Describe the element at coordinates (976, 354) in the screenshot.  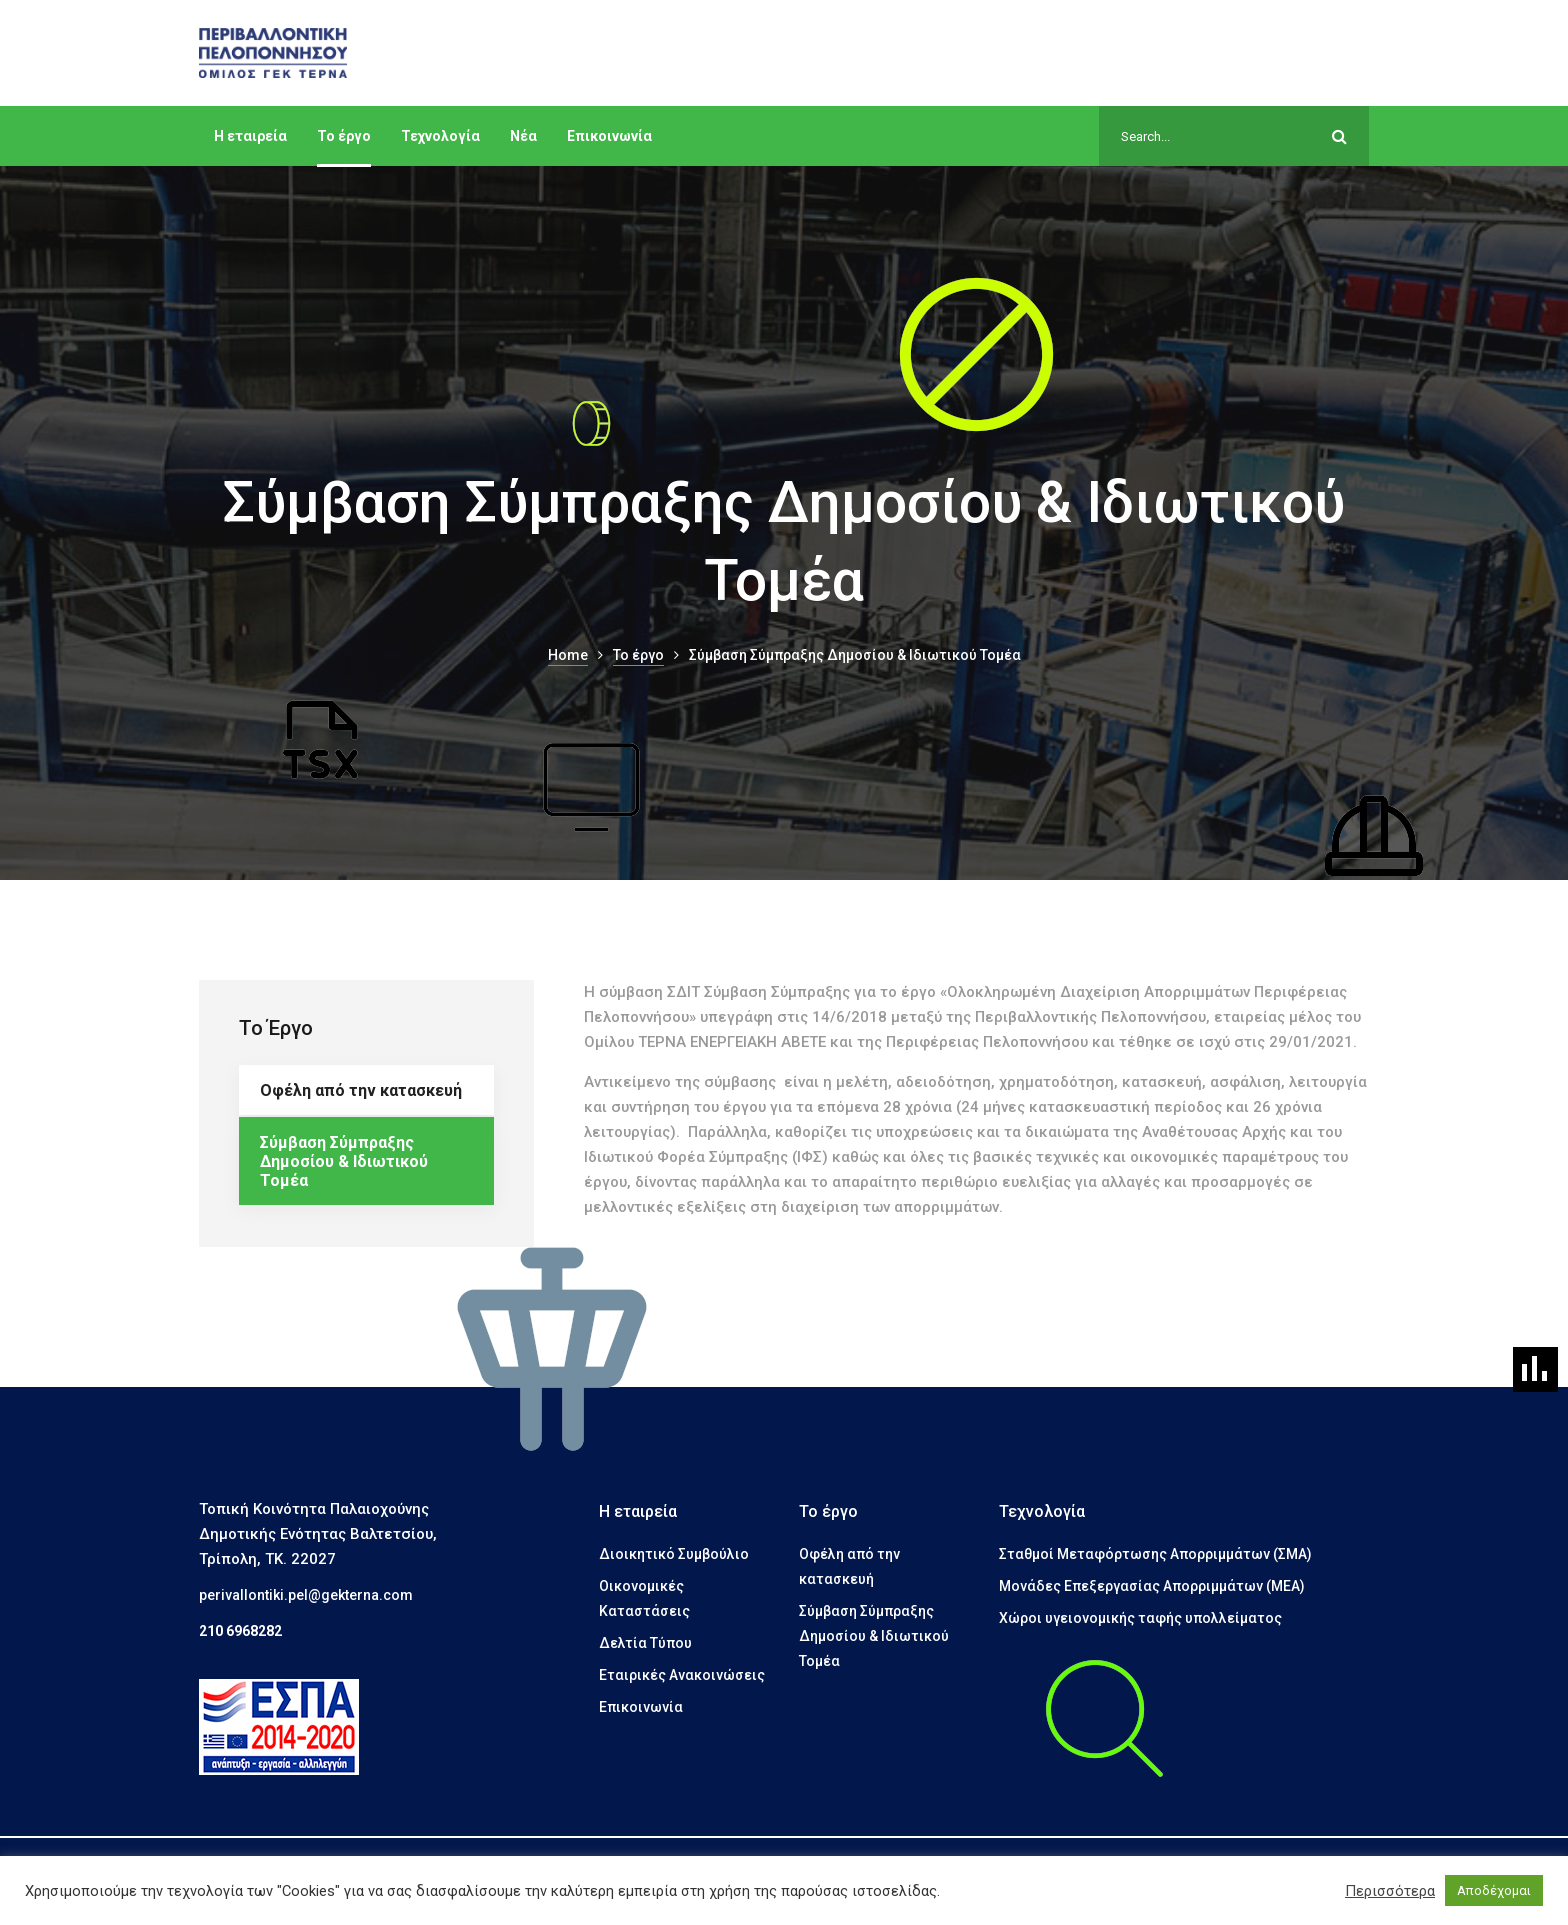
I see `indicates a blocked or prohibited action` at that location.